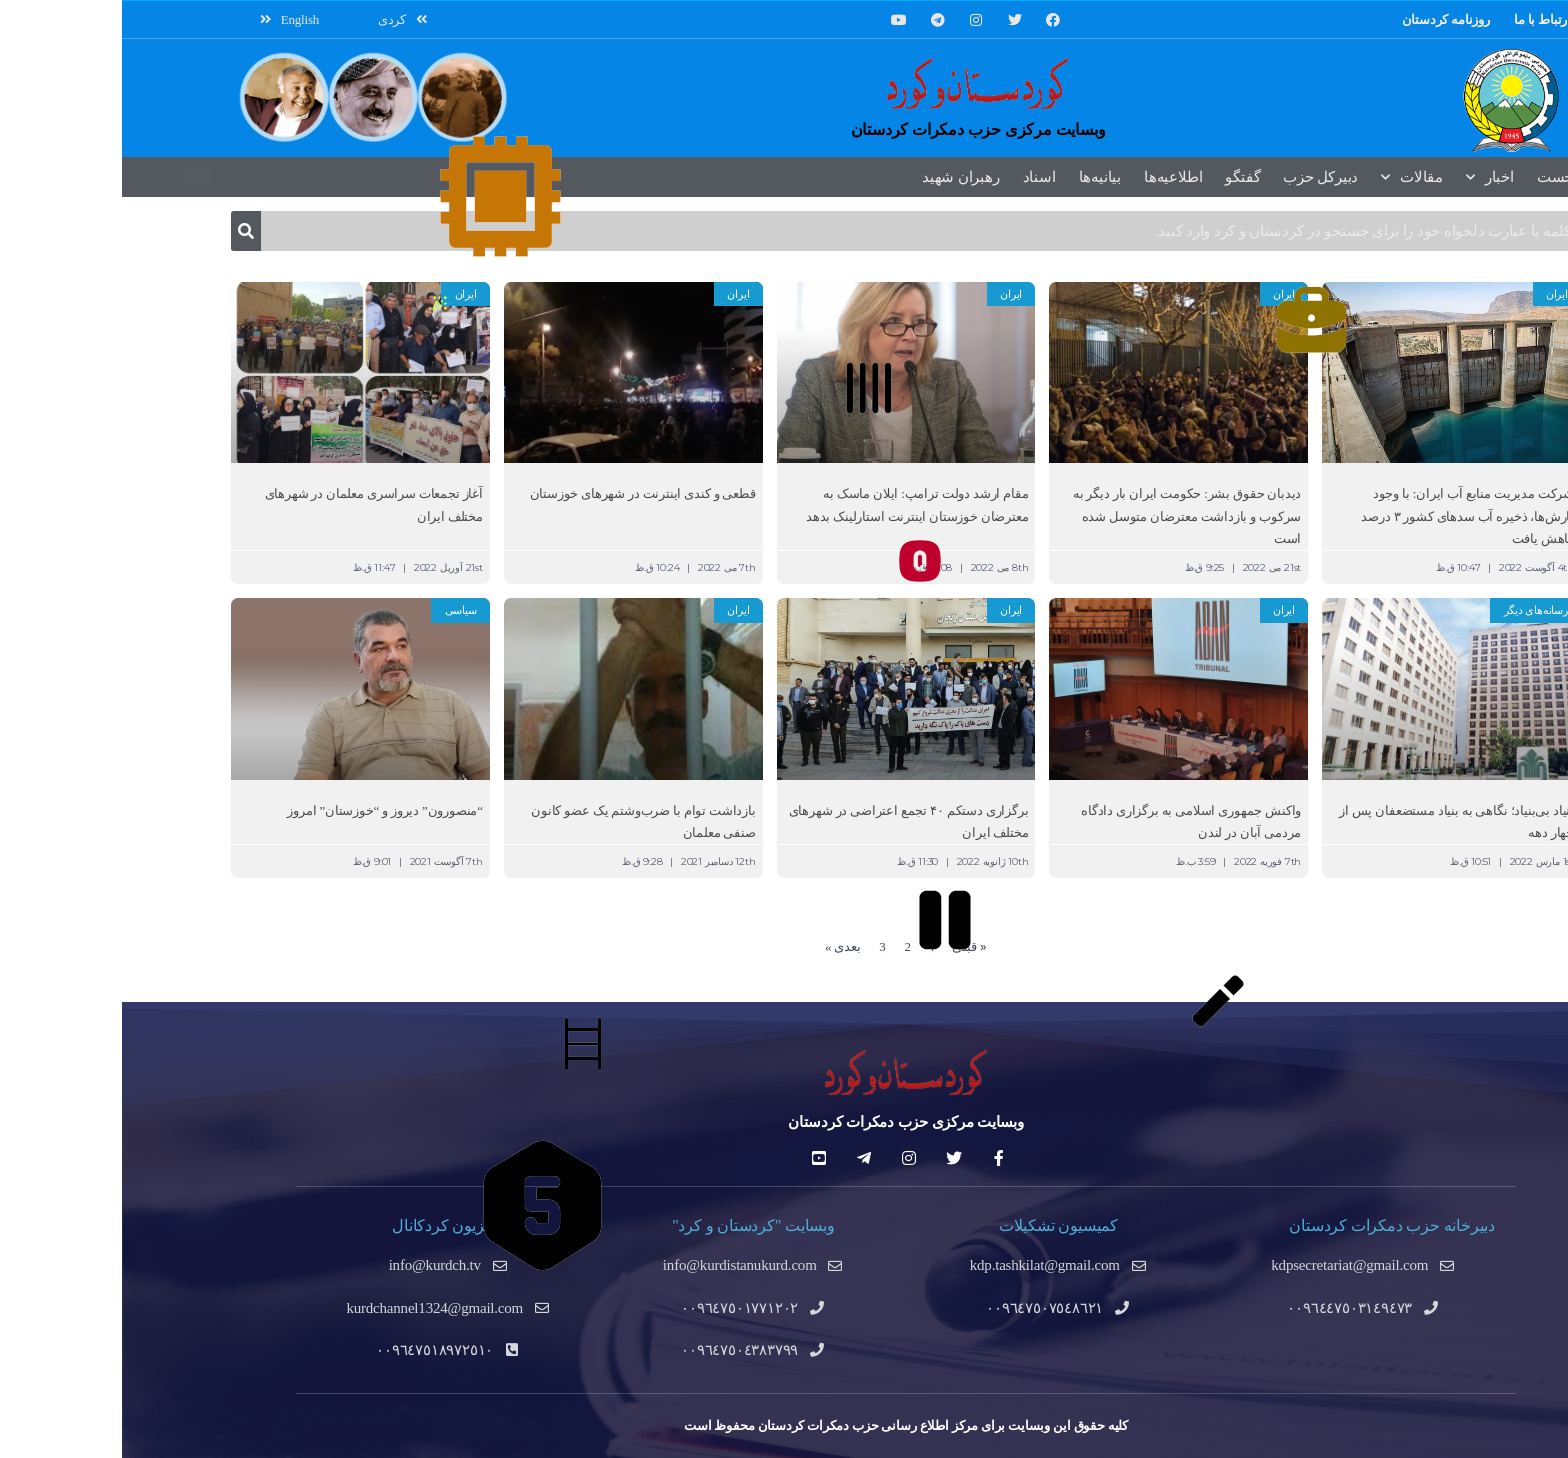 The image size is (1568, 1458). I want to click on apply automatic enhancements or effects, so click(1218, 1001).